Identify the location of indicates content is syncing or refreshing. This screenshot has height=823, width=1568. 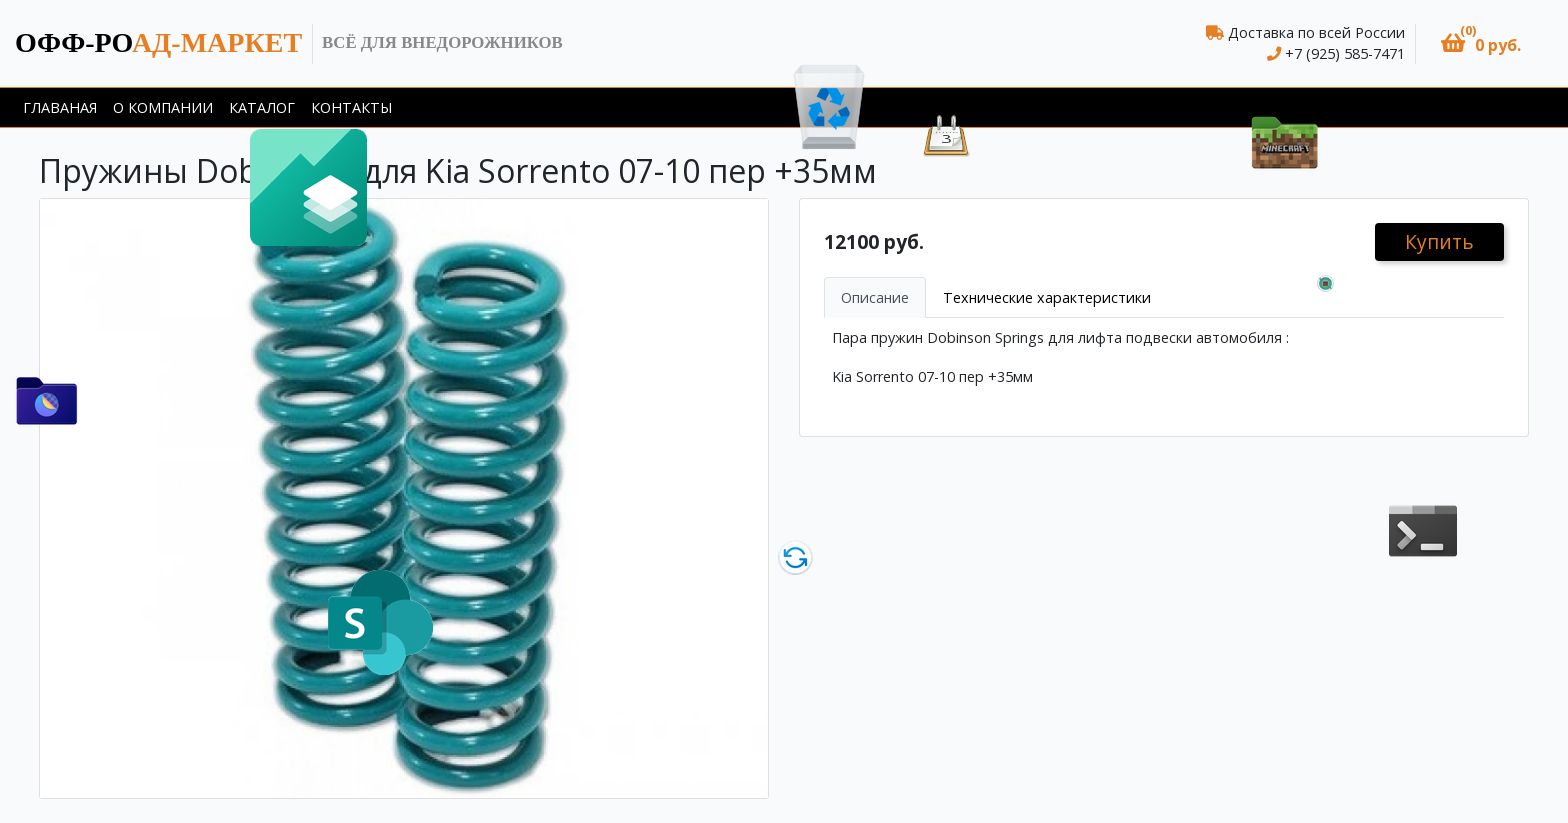
(814, 538).